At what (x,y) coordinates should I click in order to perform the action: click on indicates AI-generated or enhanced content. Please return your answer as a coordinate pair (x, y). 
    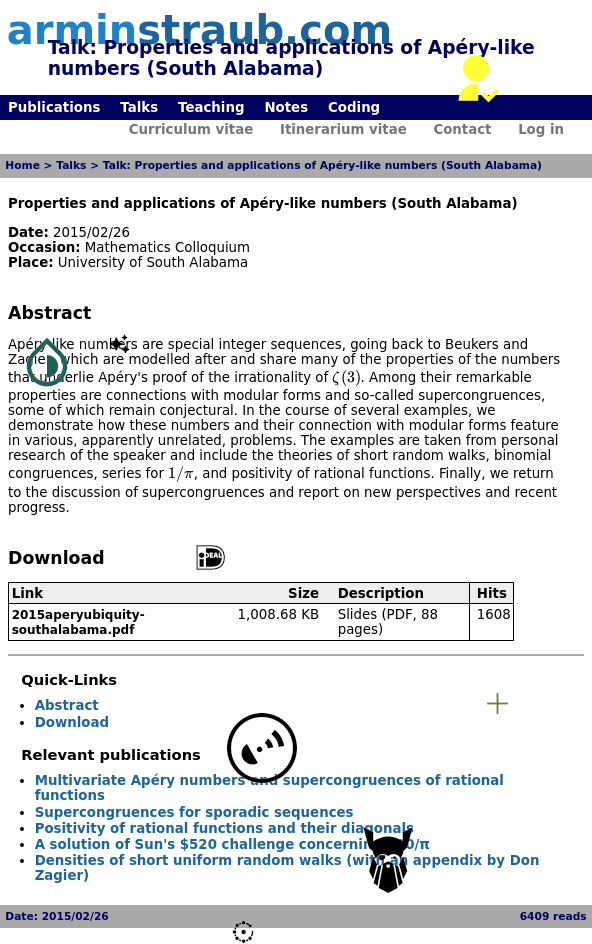
    Looking at the image, I should click on (120, 344).